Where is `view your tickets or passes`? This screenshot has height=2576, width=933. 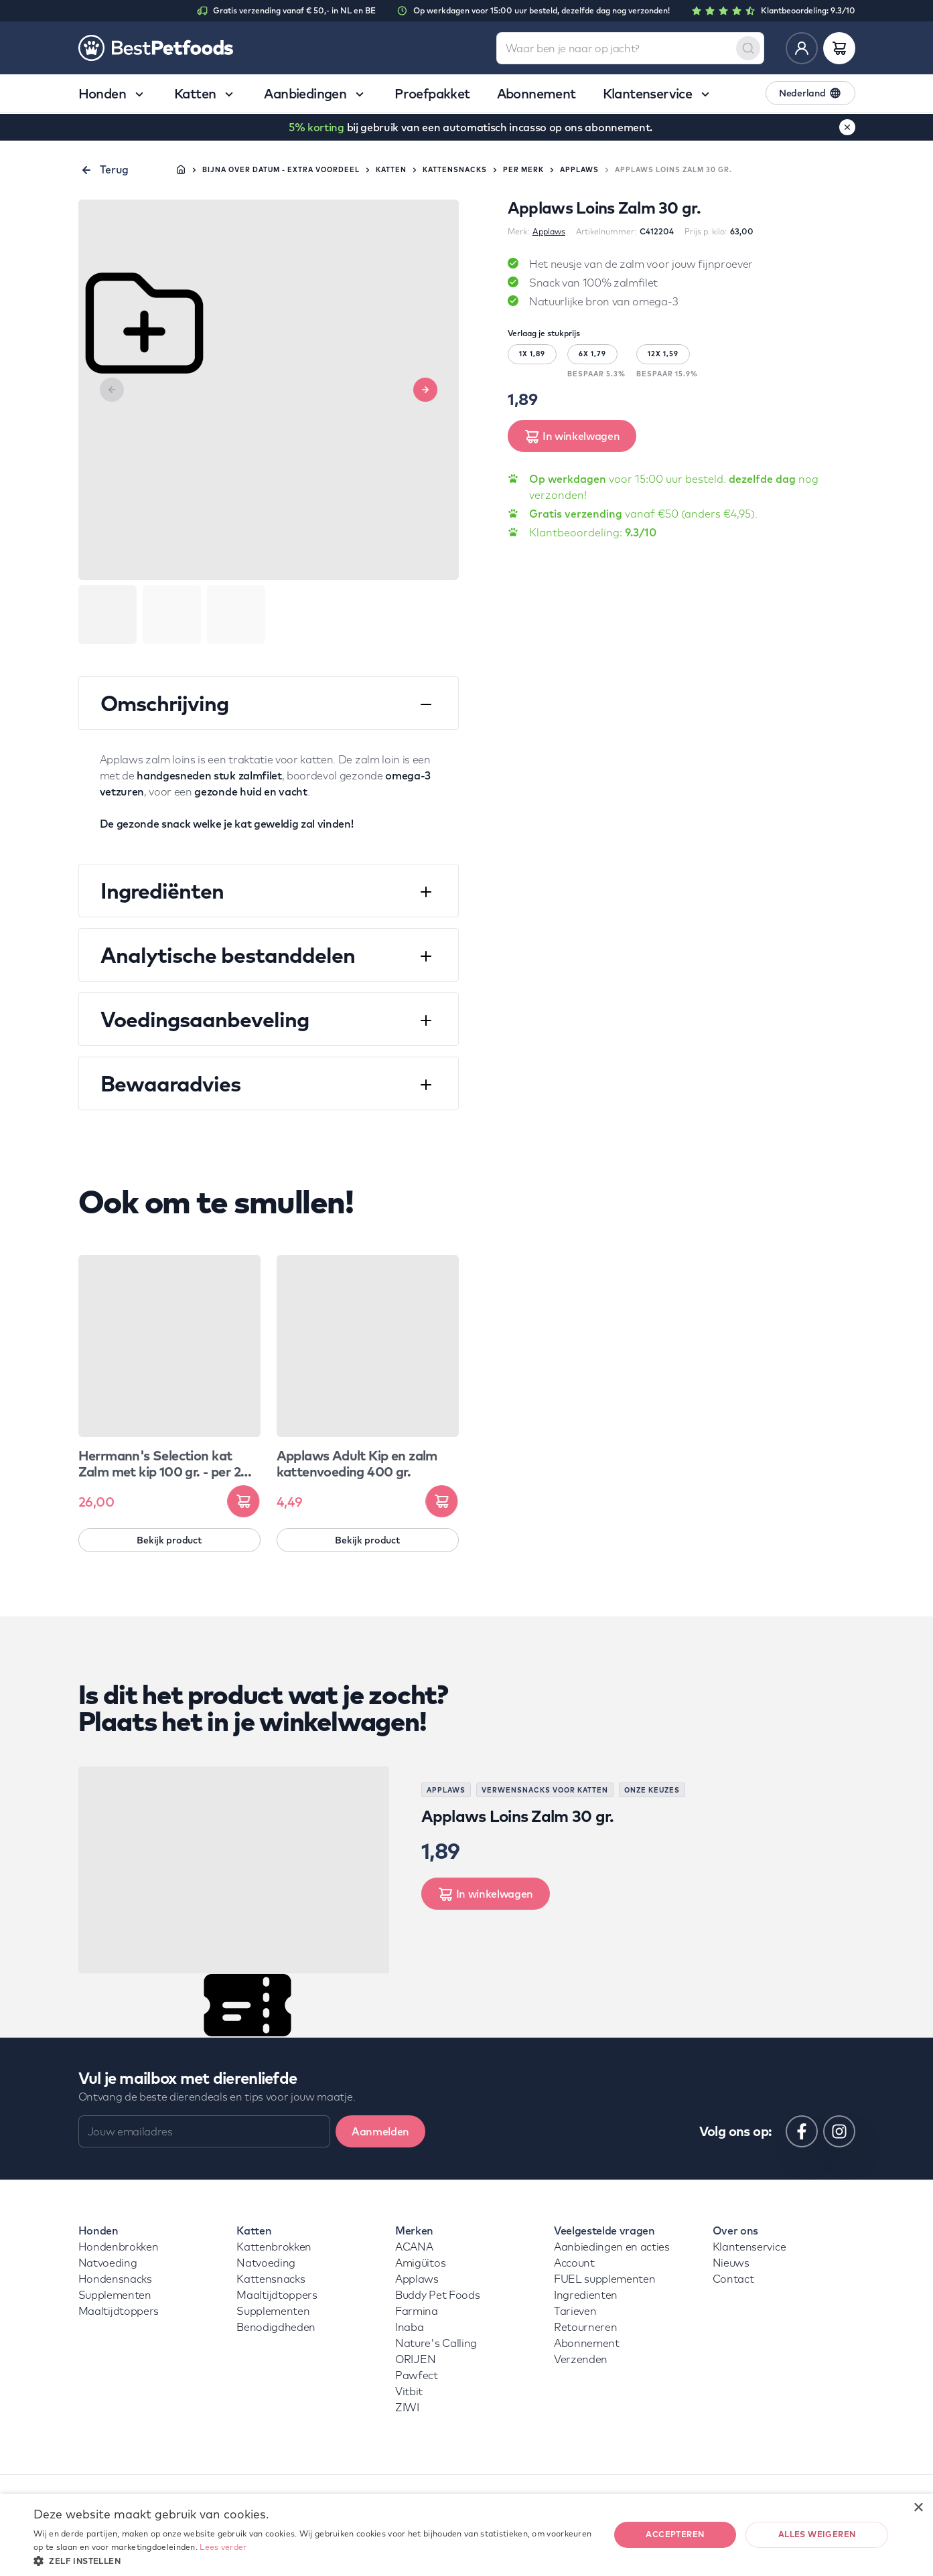 view your tickets or passes is located at coordinates (247, 2005).